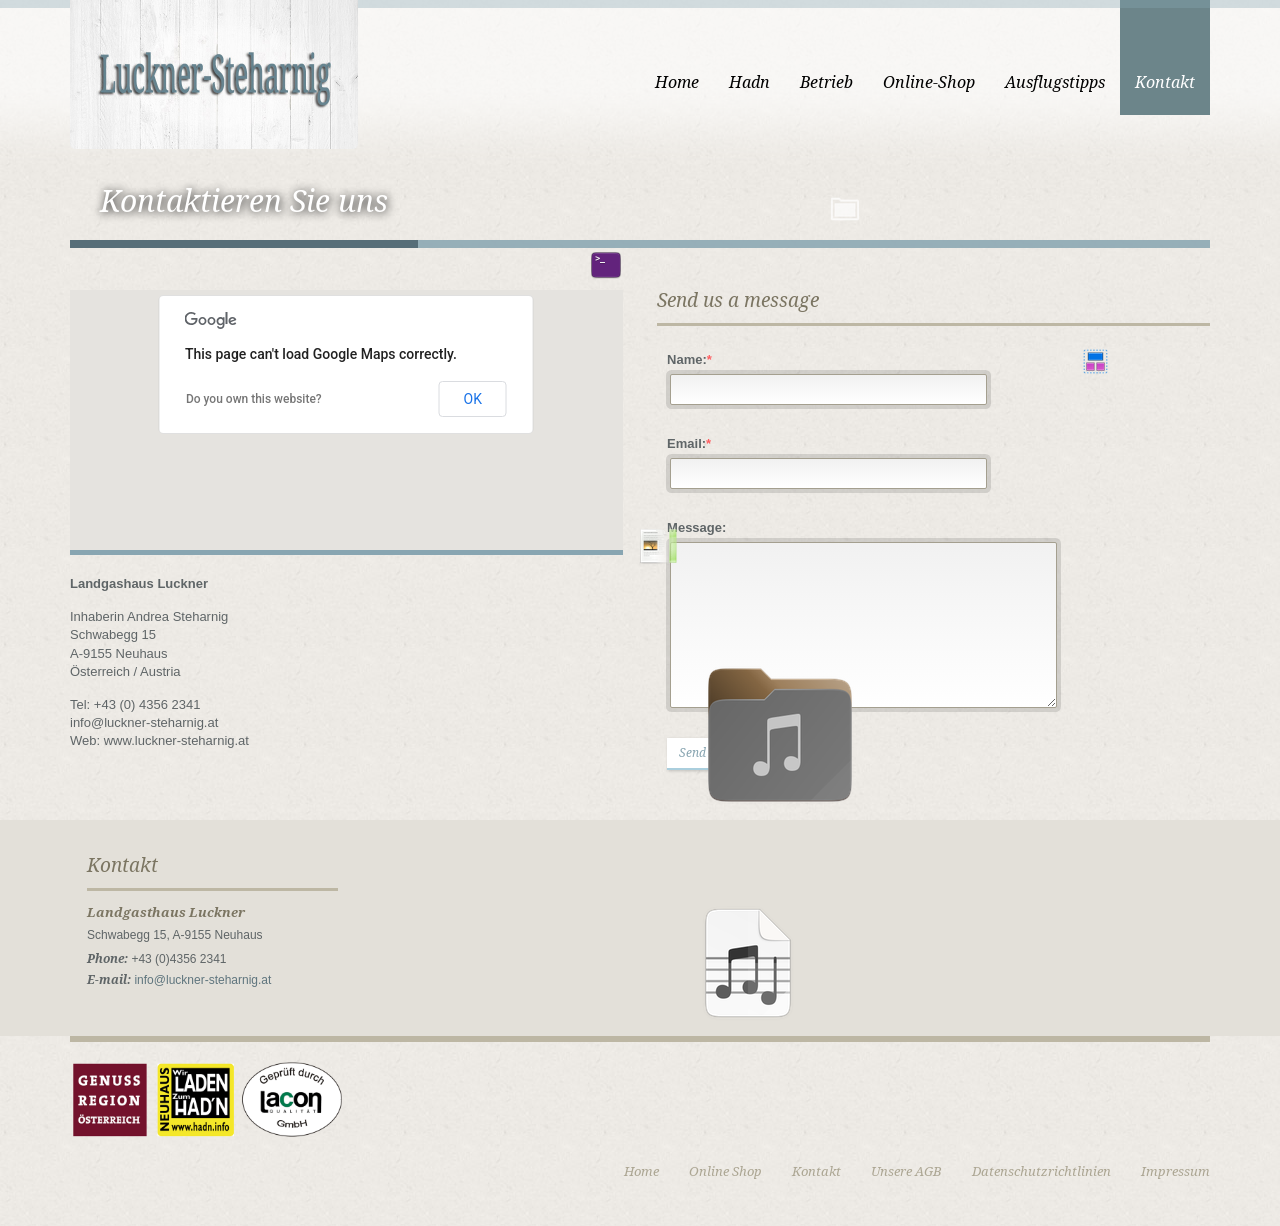  Describe the element at coordinates (658, 546) in the screenshot. I see `document template file type` at that location.